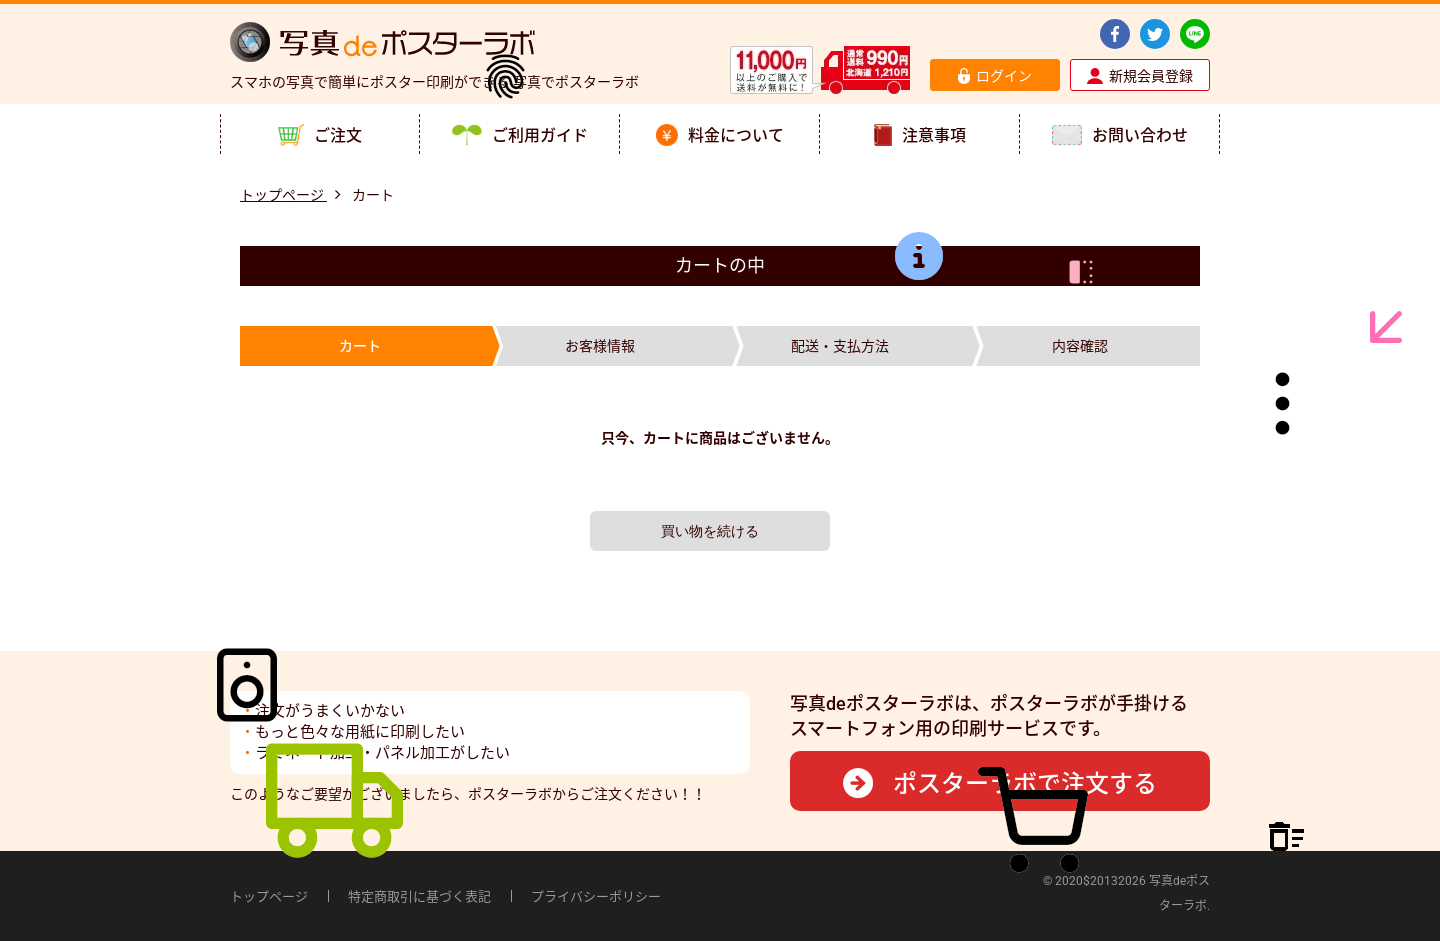 This screenshot has height=941, width=1440. What do you see at coordinates (1386, 327) in the screenshot?
I see `navigate to bottom-left corner` at bounding box center [1386, 327].